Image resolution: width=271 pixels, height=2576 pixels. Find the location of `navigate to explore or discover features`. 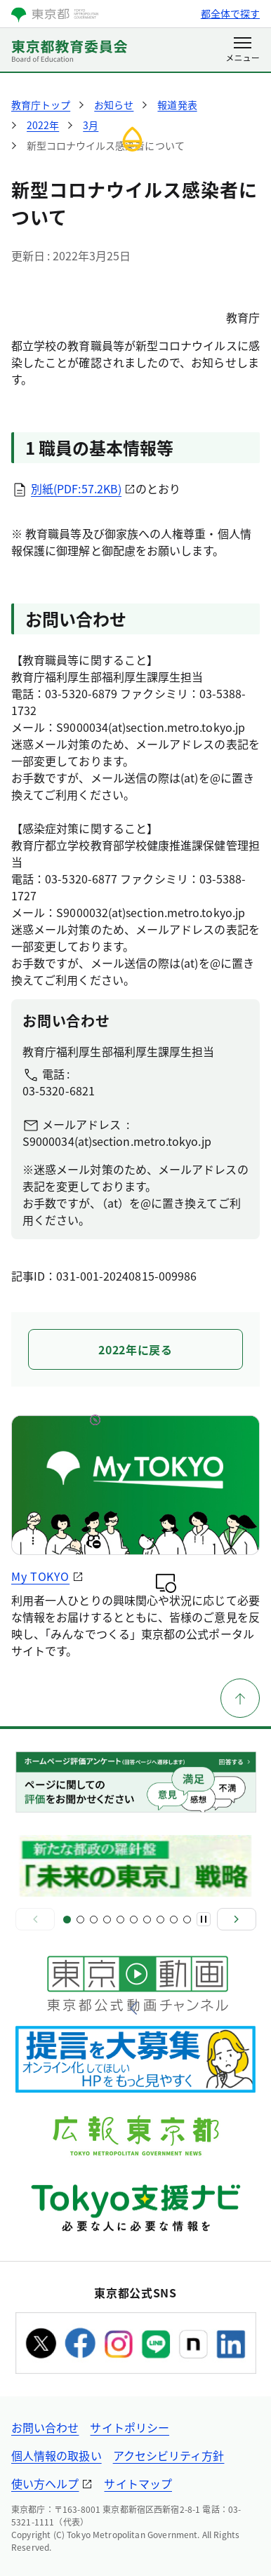

navigate to explore or discover features is located at coordinates (95, 1420).